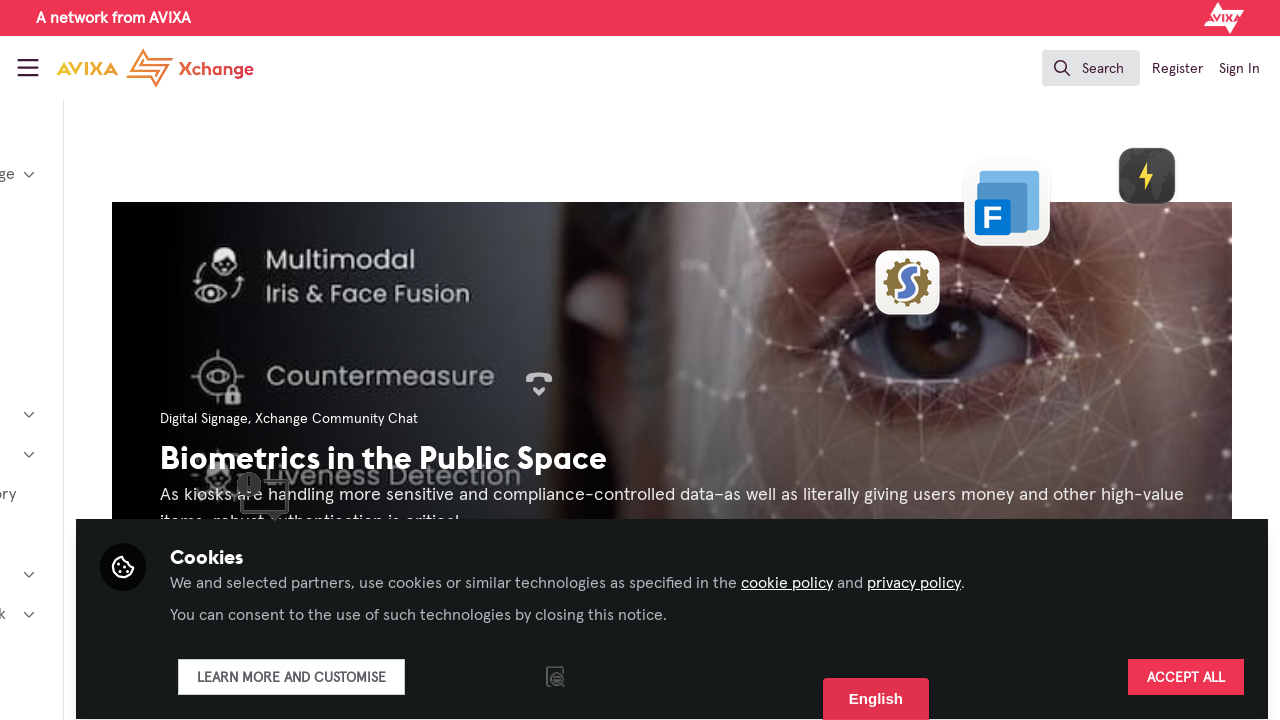 The width and height of the screenshot is (1280, 720). I want to click on open slade editor application, so click(907, 282).